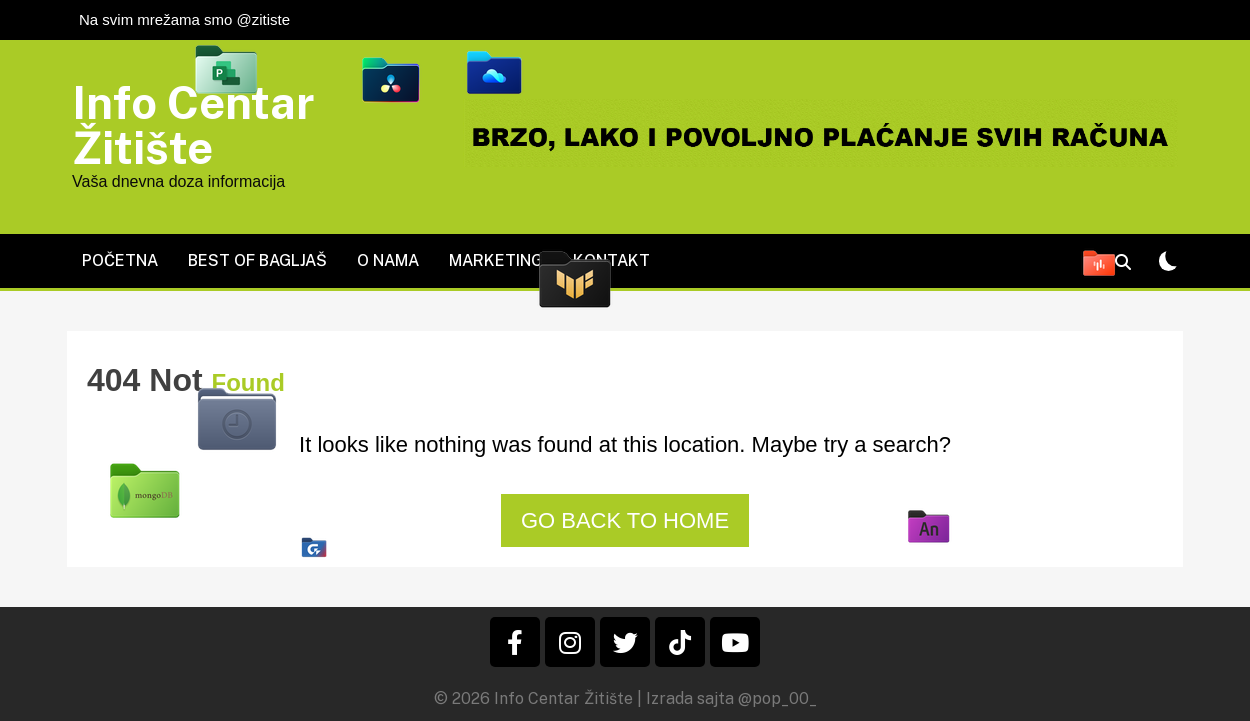 The image size is (1250, 721). Describe the element at coordinates (226, 71) in the screenshot. I see `open microsoft project files folder` at that location.